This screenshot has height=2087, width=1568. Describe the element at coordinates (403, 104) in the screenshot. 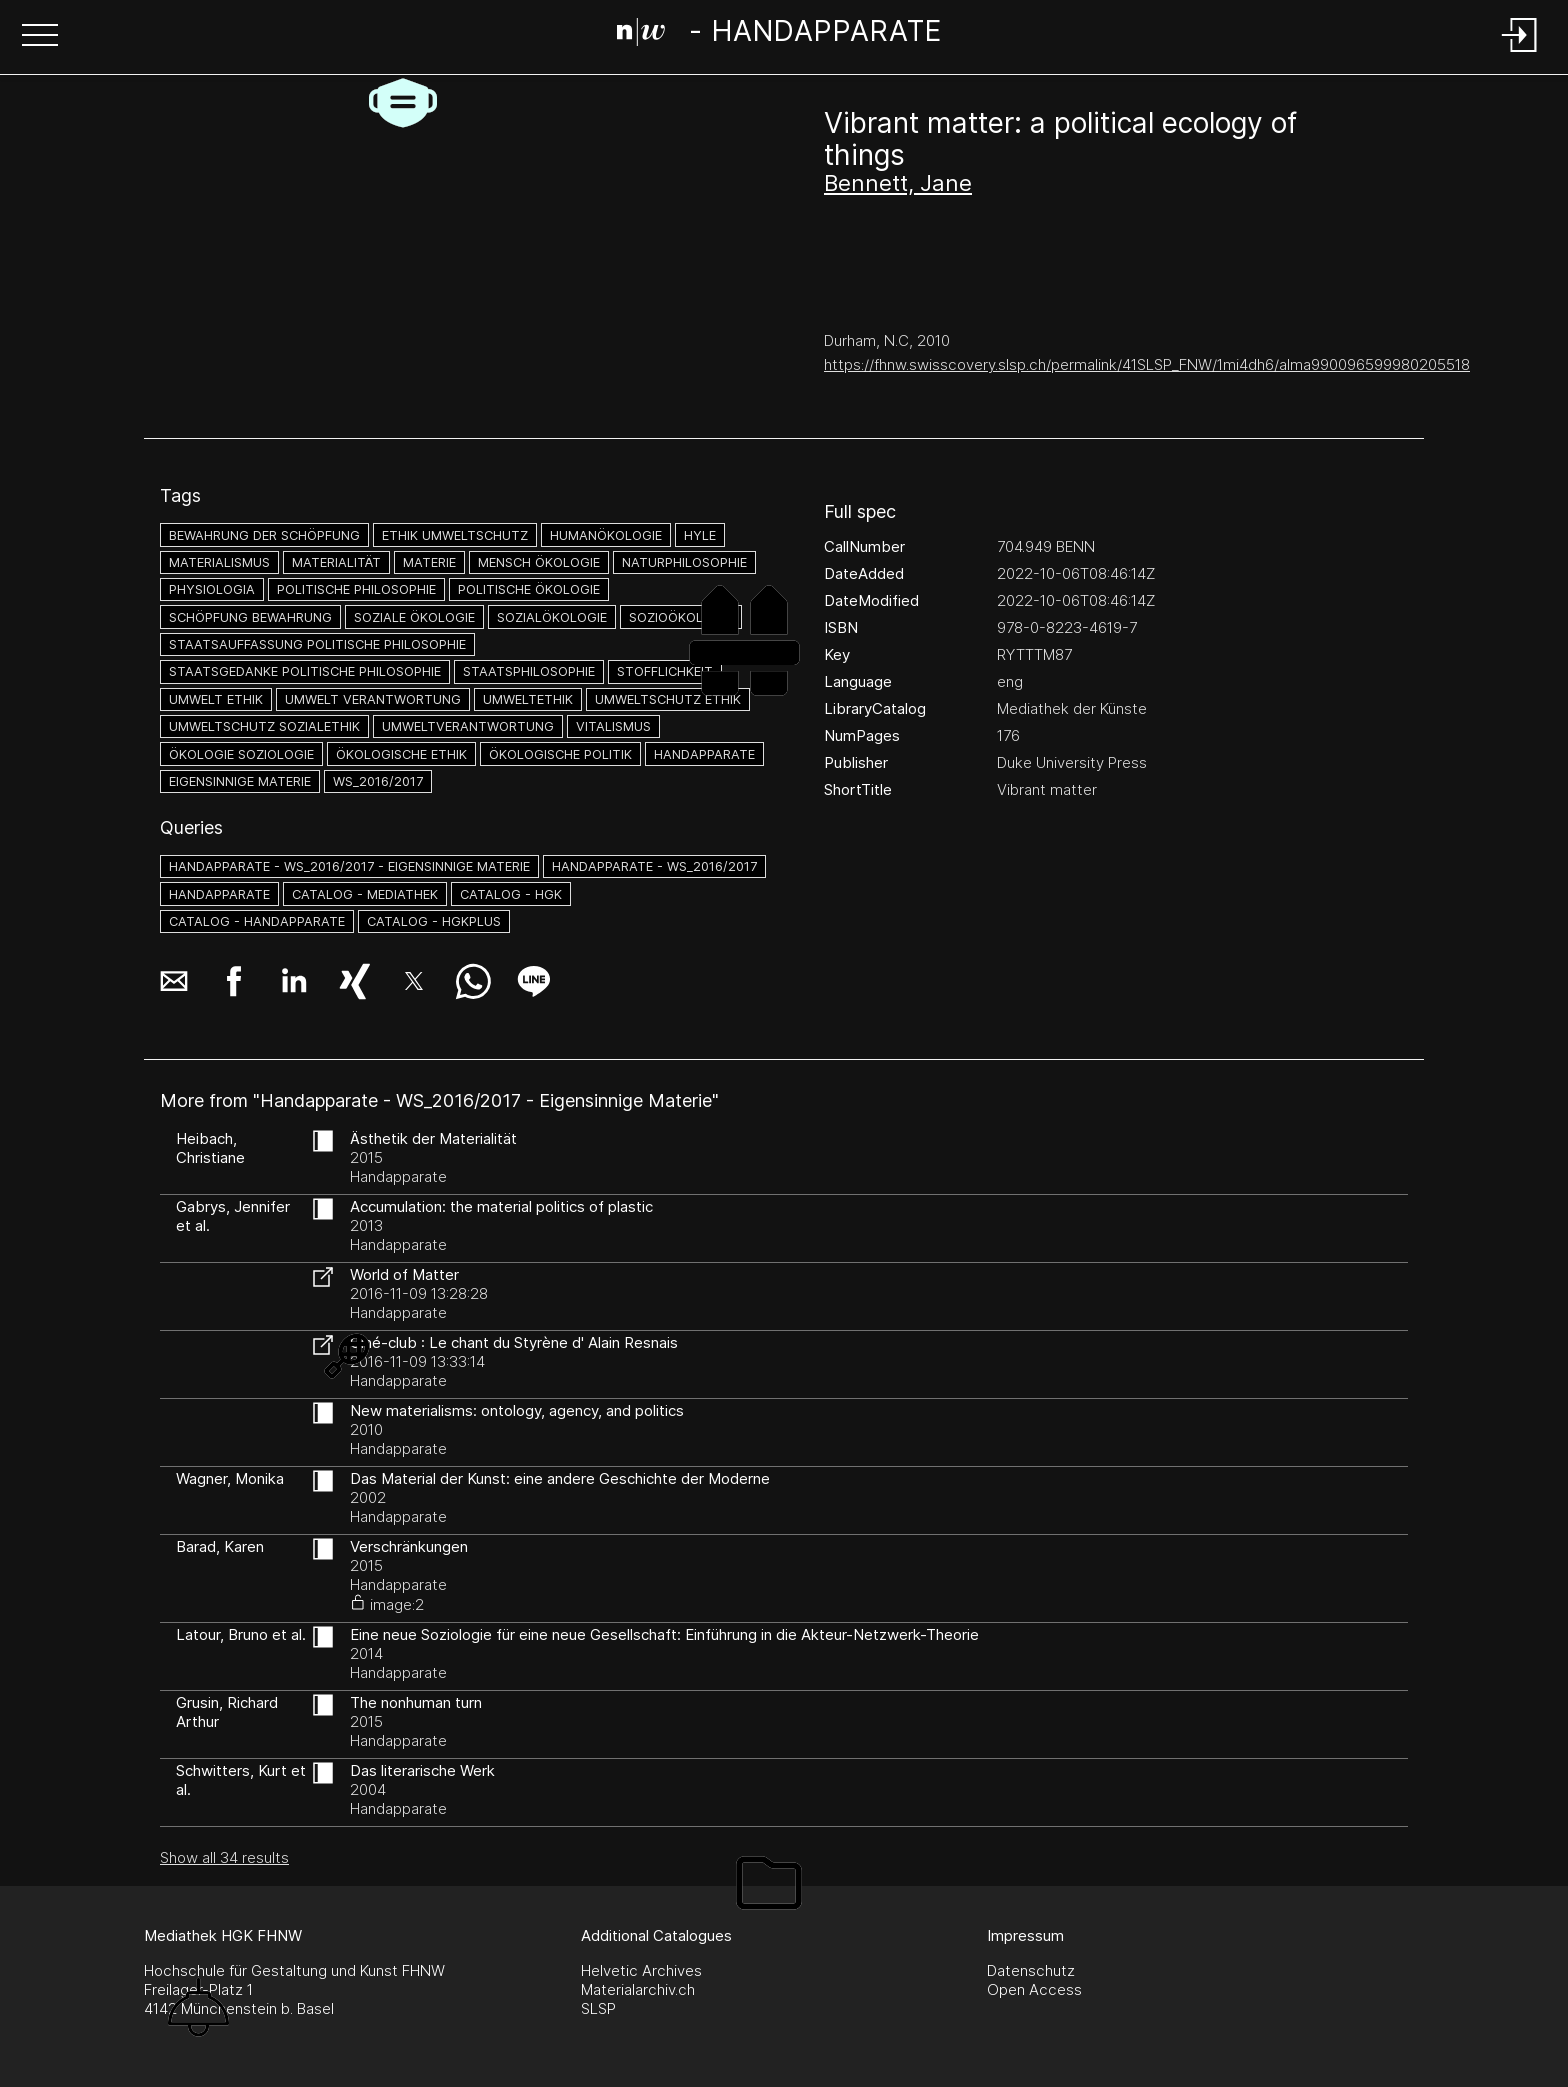

I see `indicates mask required or health safety protocols` at that location.